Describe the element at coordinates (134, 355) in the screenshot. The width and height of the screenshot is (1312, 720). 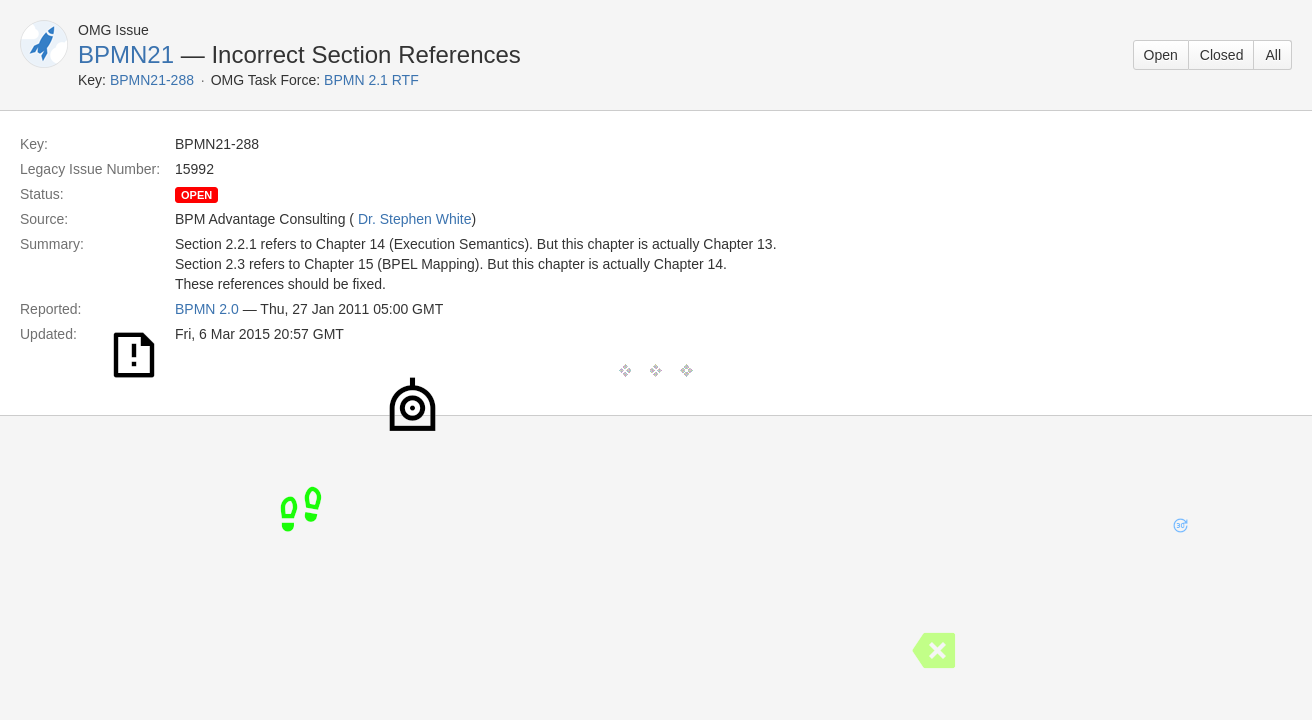
I see `indicates a file with an error or issue` at that location.